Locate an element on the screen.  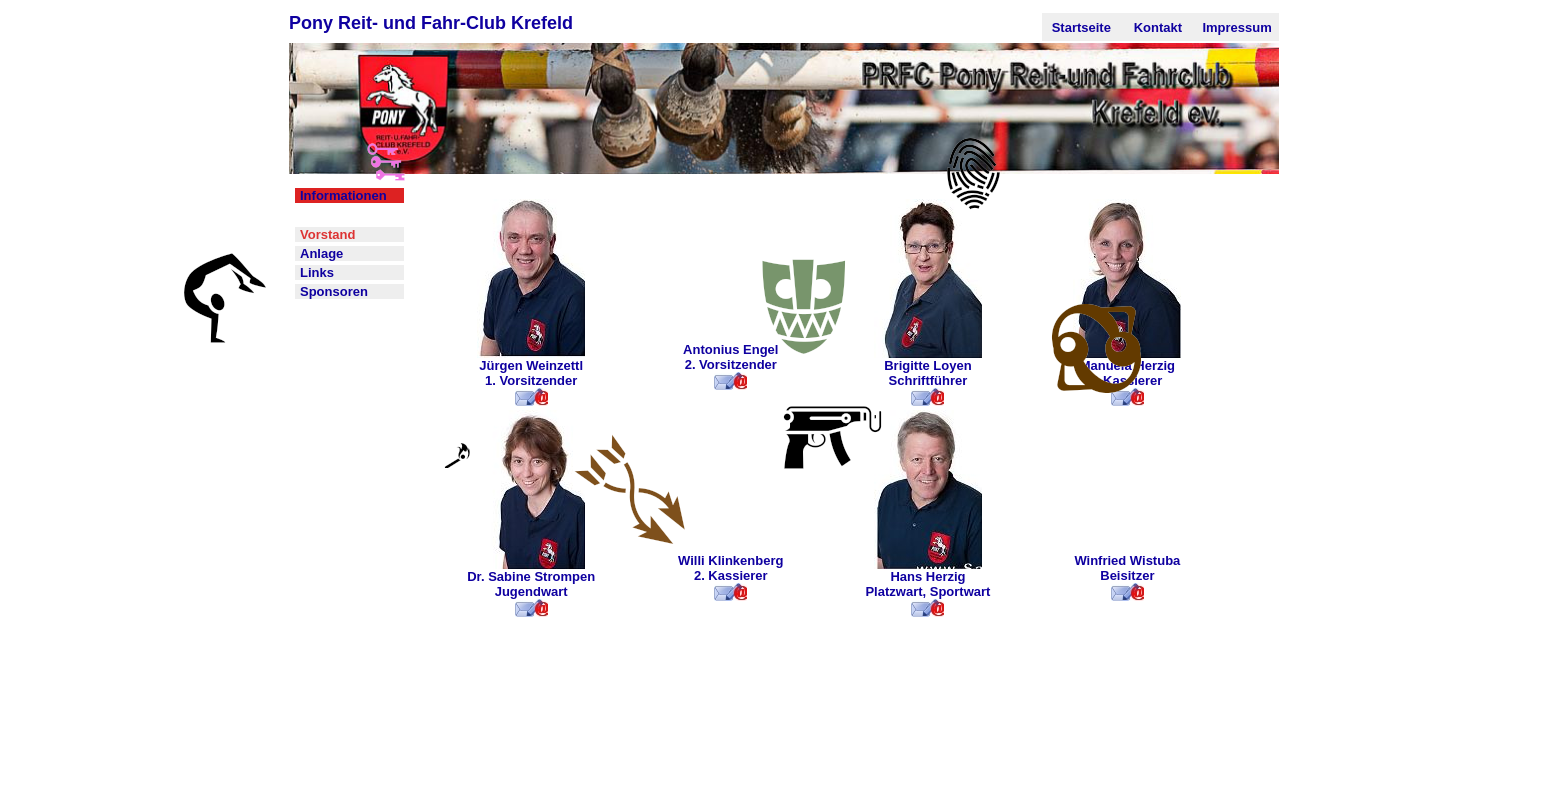
view your collection of keys or access credentials is located at coordinates (386, 162).